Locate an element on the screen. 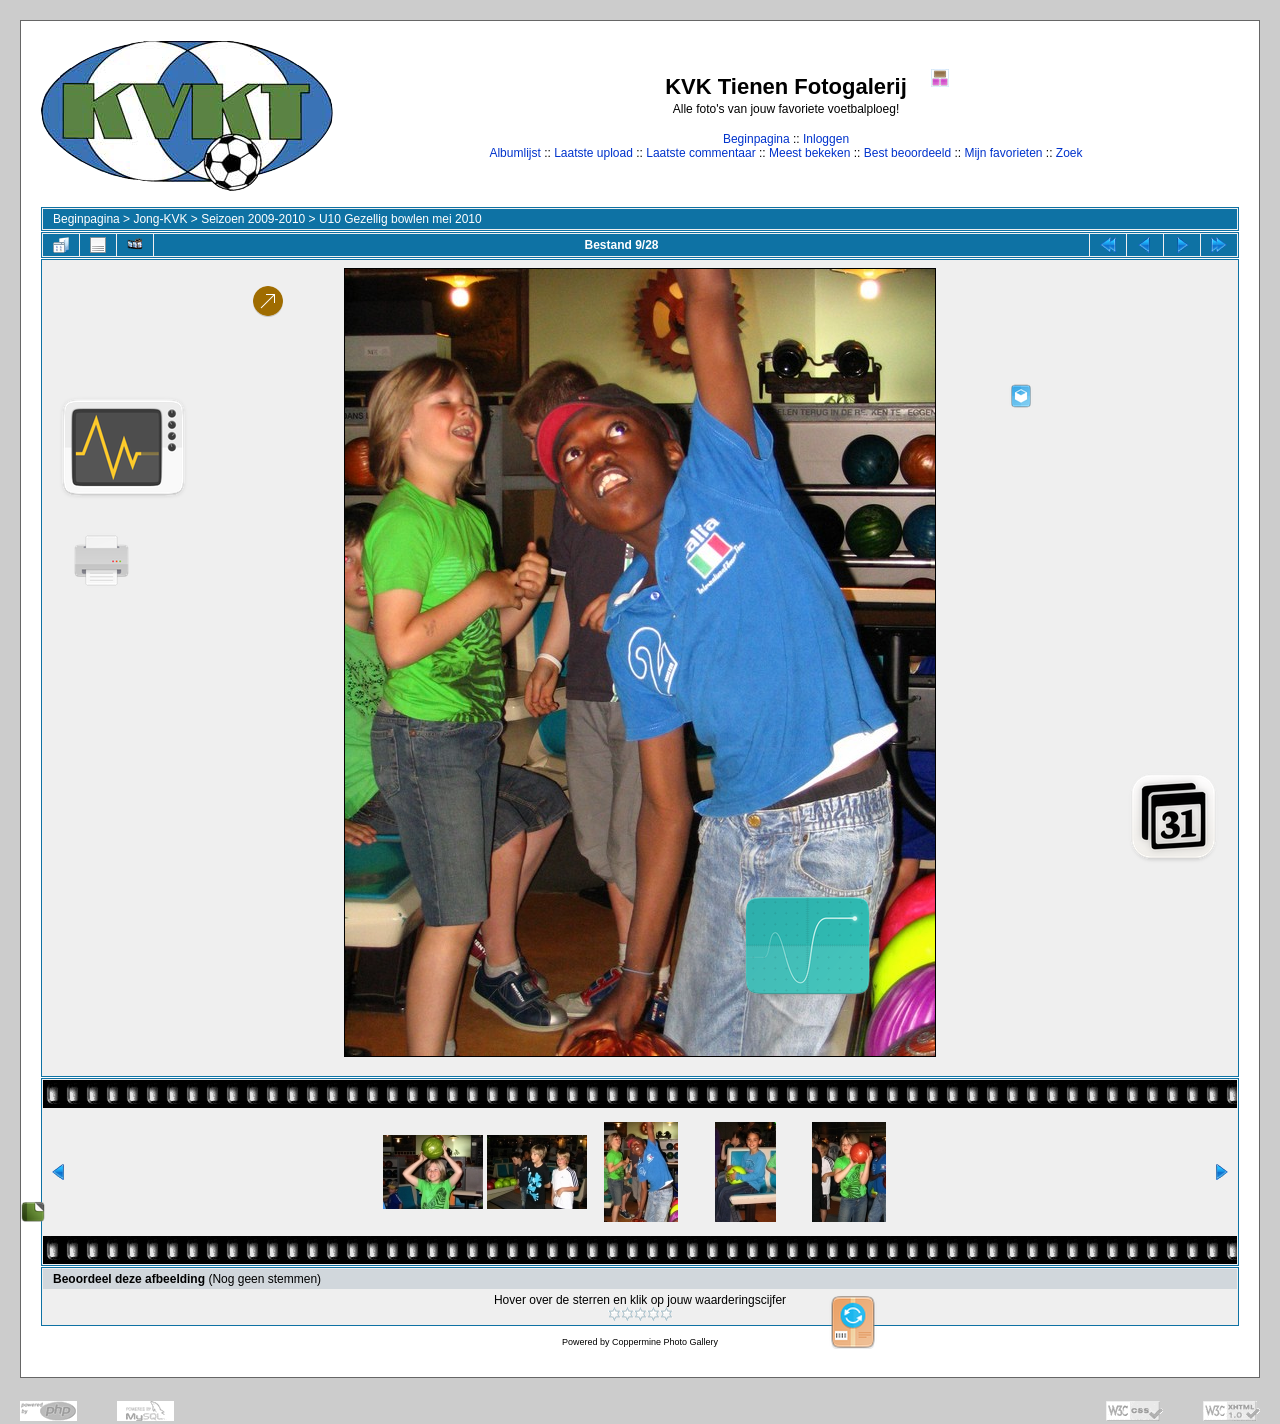 The width and height of the screenshot is (1280, 1424). indicates a symbolic link or shortcut to another file is located at coordinates (268, 301).